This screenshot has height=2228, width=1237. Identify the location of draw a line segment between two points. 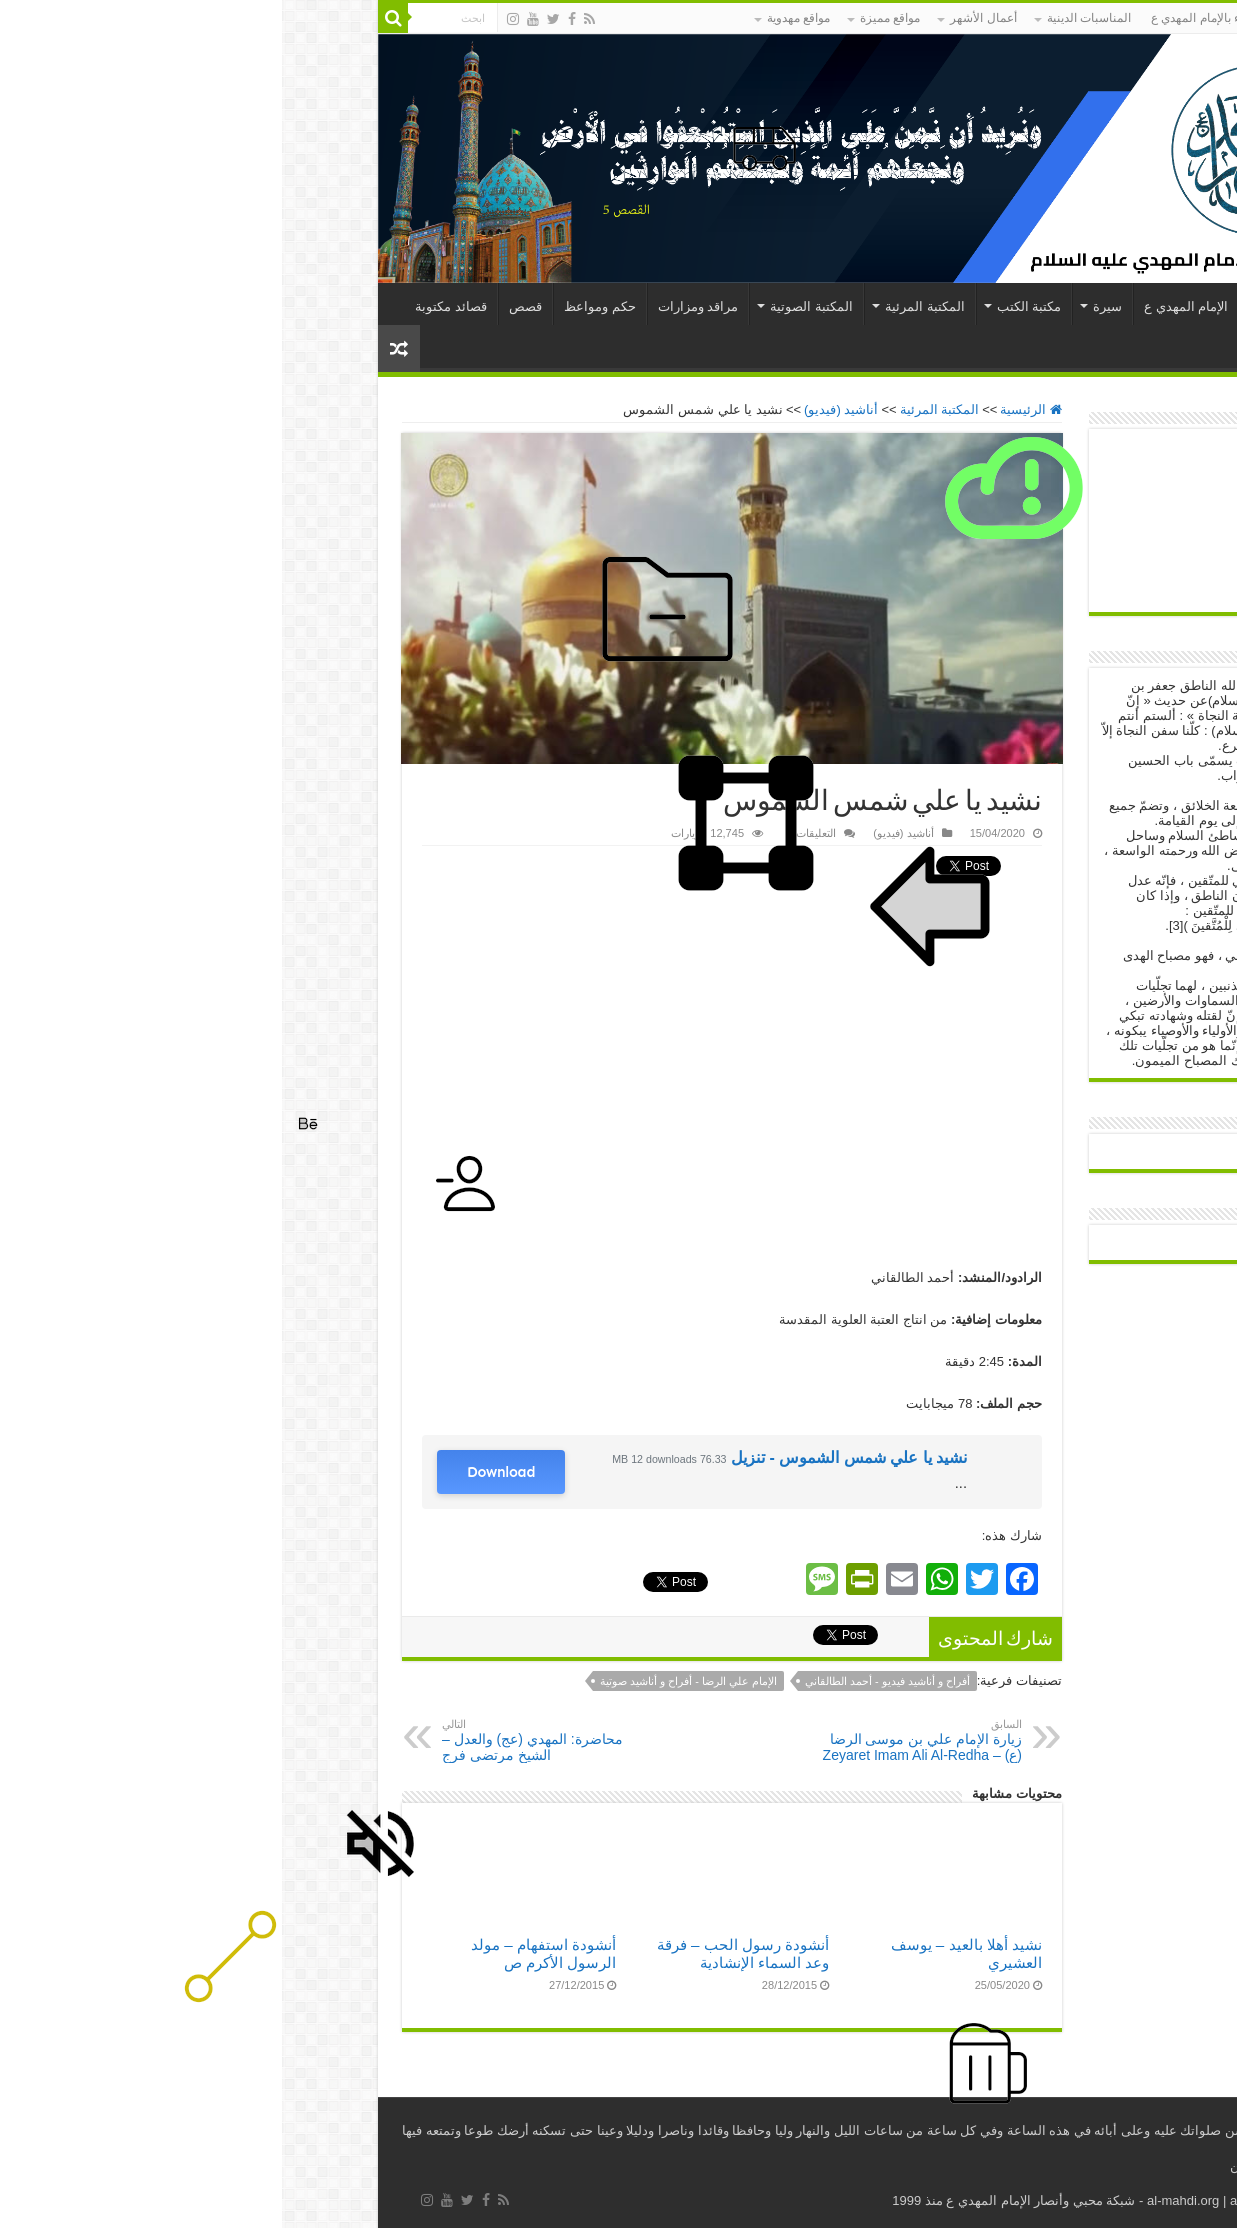
(230, 1956).